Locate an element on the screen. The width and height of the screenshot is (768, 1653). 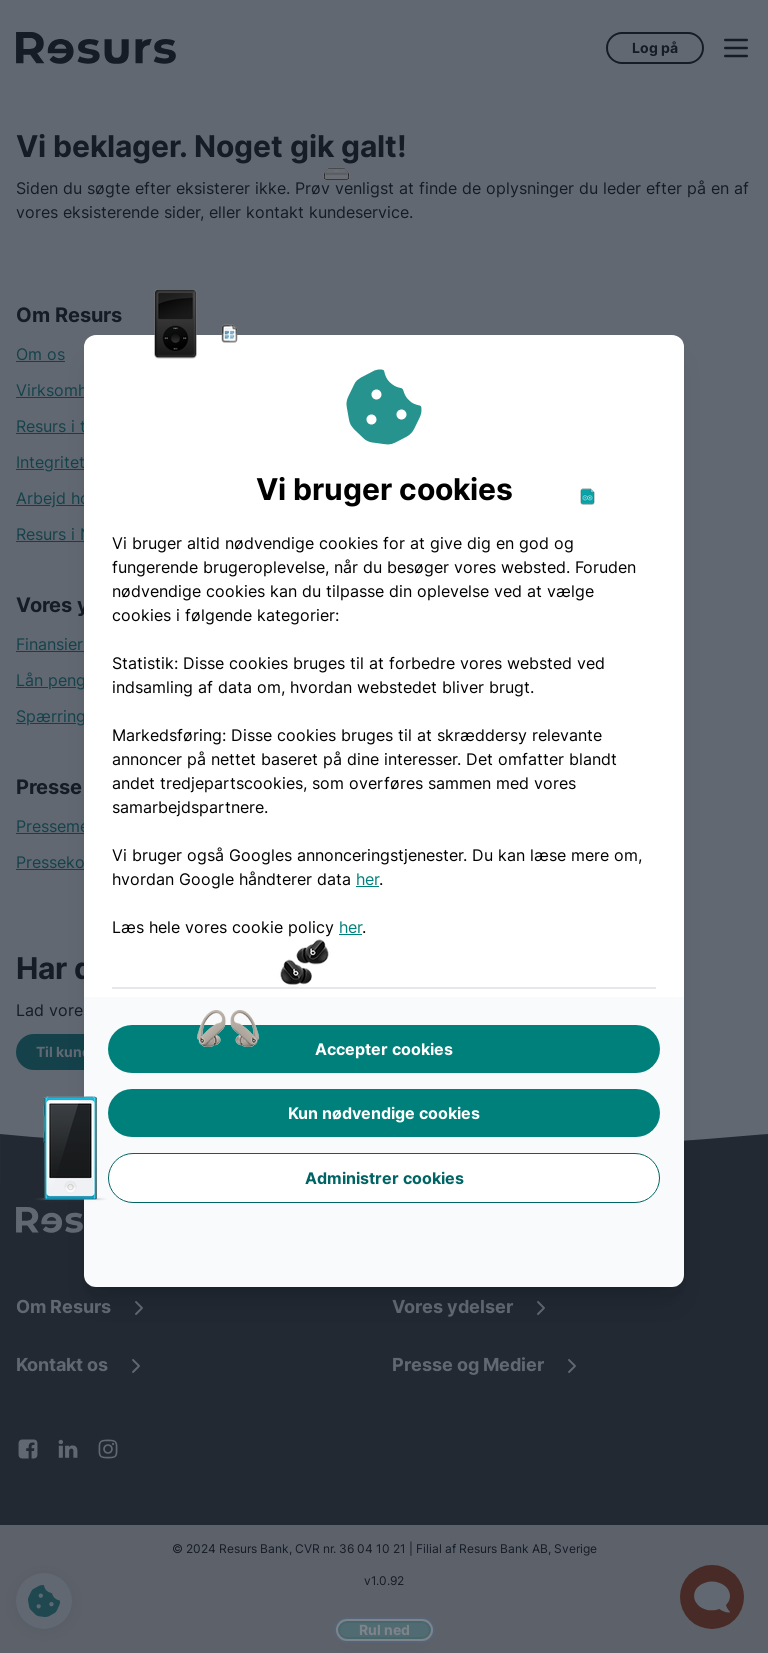
libreoffice master document file type is located at coordinates (229, 333).